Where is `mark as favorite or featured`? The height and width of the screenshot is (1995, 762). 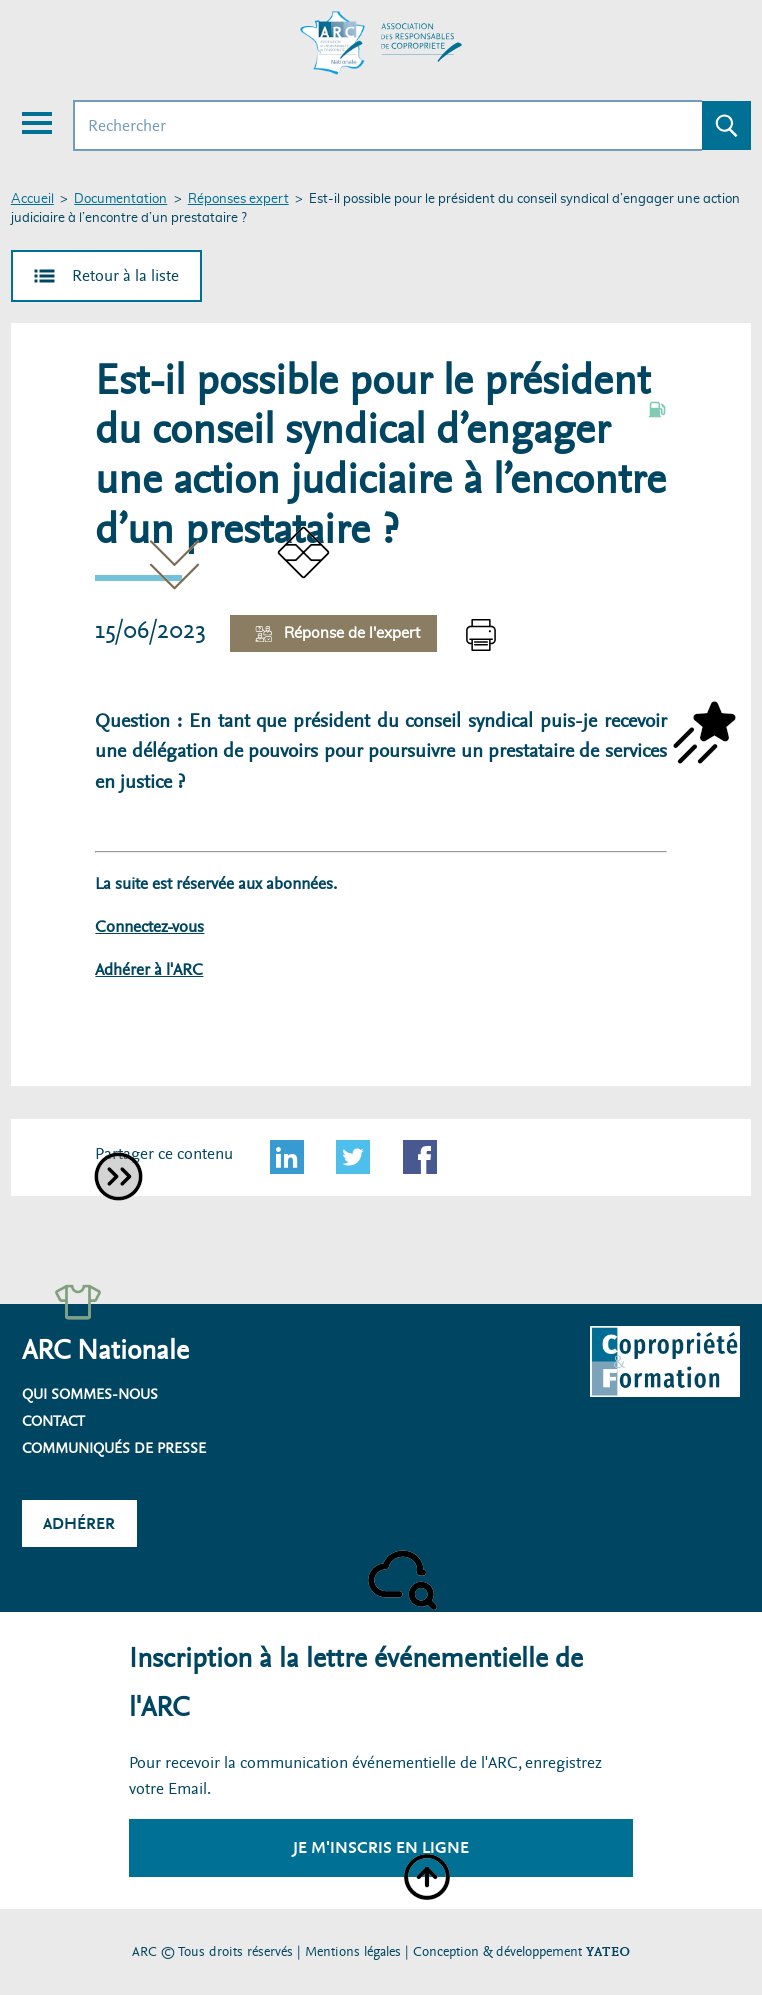 mark as favorite or featured is located at coordinates (704, 732).